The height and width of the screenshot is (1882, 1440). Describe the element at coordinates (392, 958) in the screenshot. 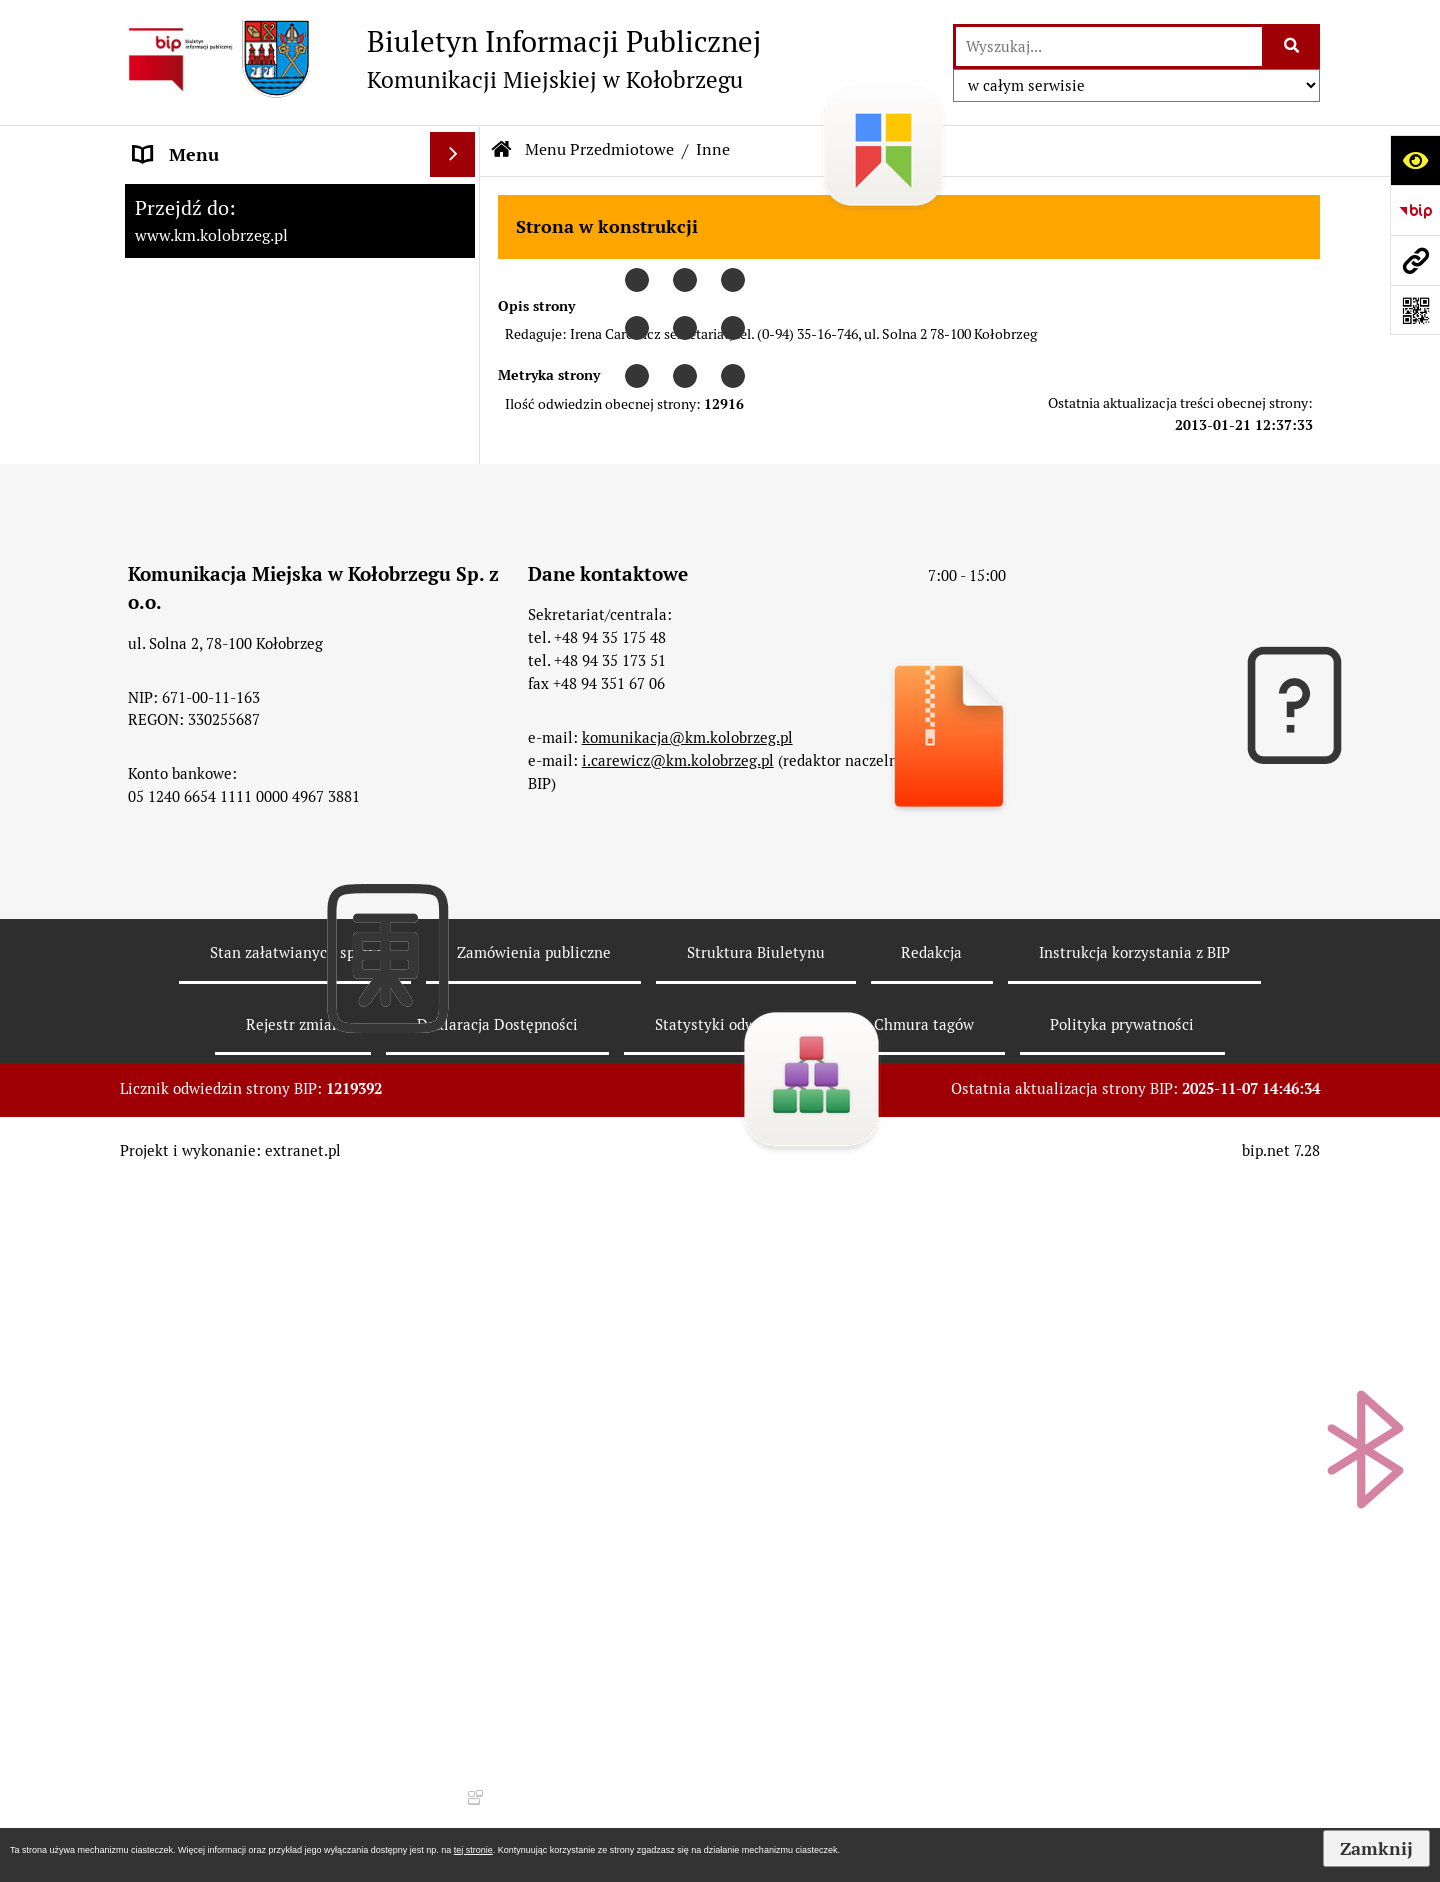

I see `launch gnome mahjongg tile matching game` at that location.